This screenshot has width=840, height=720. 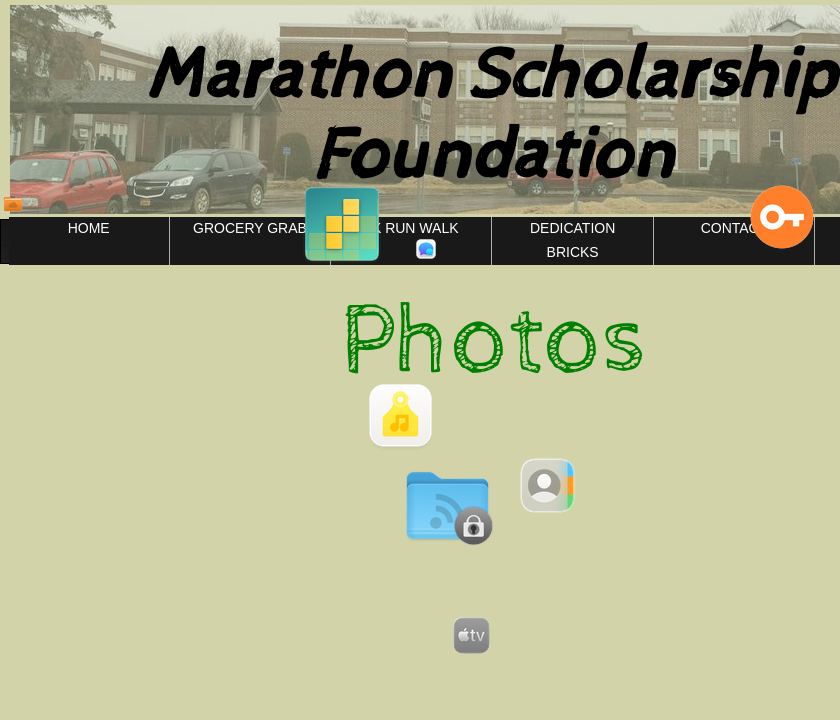 I want to click on access cloud-synced files and folders, so click(x=13, y=204).